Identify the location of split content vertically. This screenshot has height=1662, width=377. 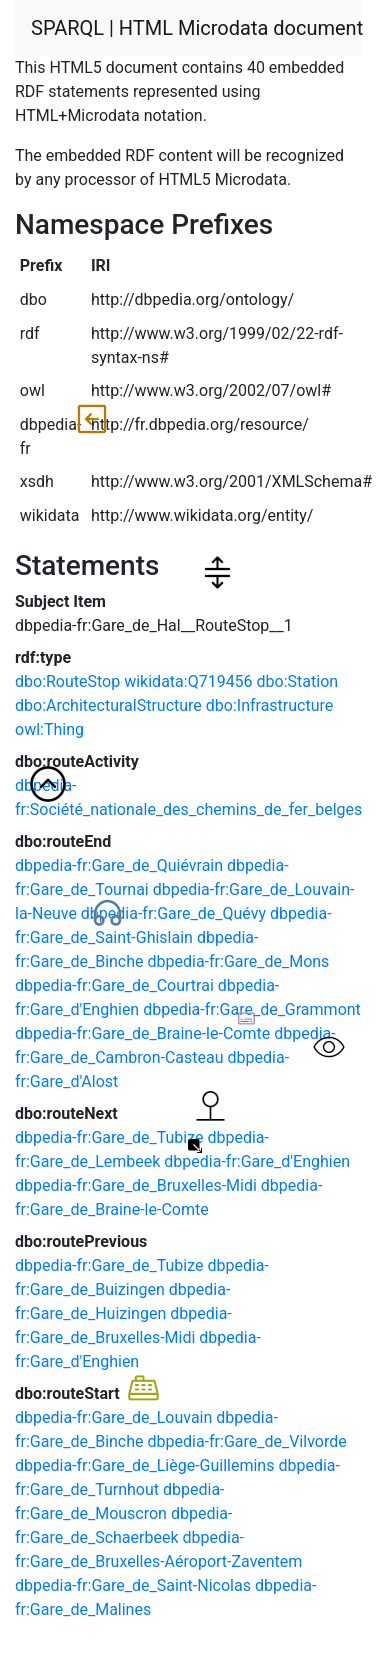
(217, 572).